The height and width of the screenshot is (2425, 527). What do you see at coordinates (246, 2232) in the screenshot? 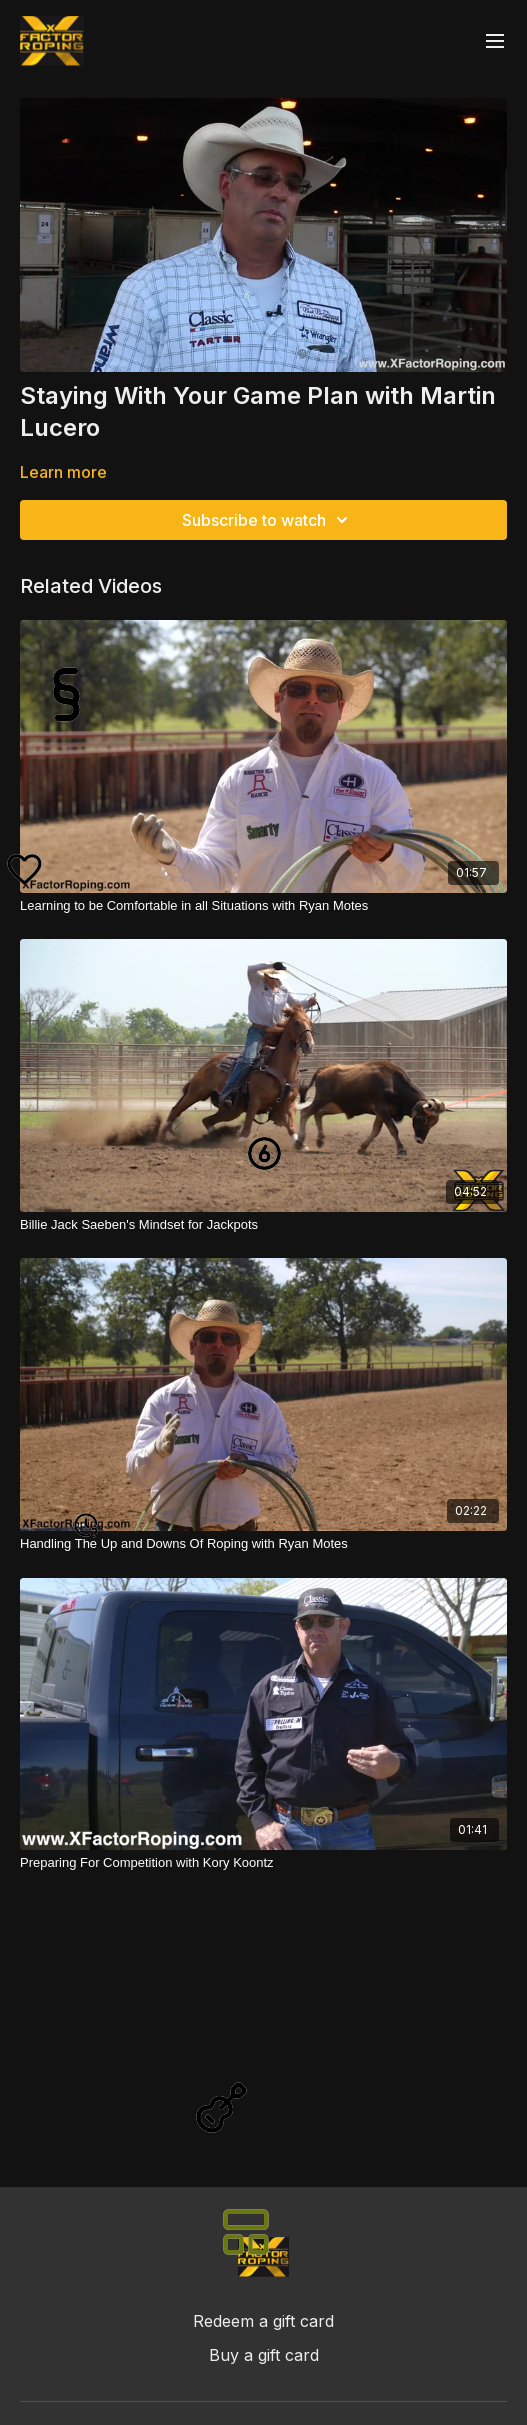
I see `switch to top panel layout view` at bounding box center [246, 2232].